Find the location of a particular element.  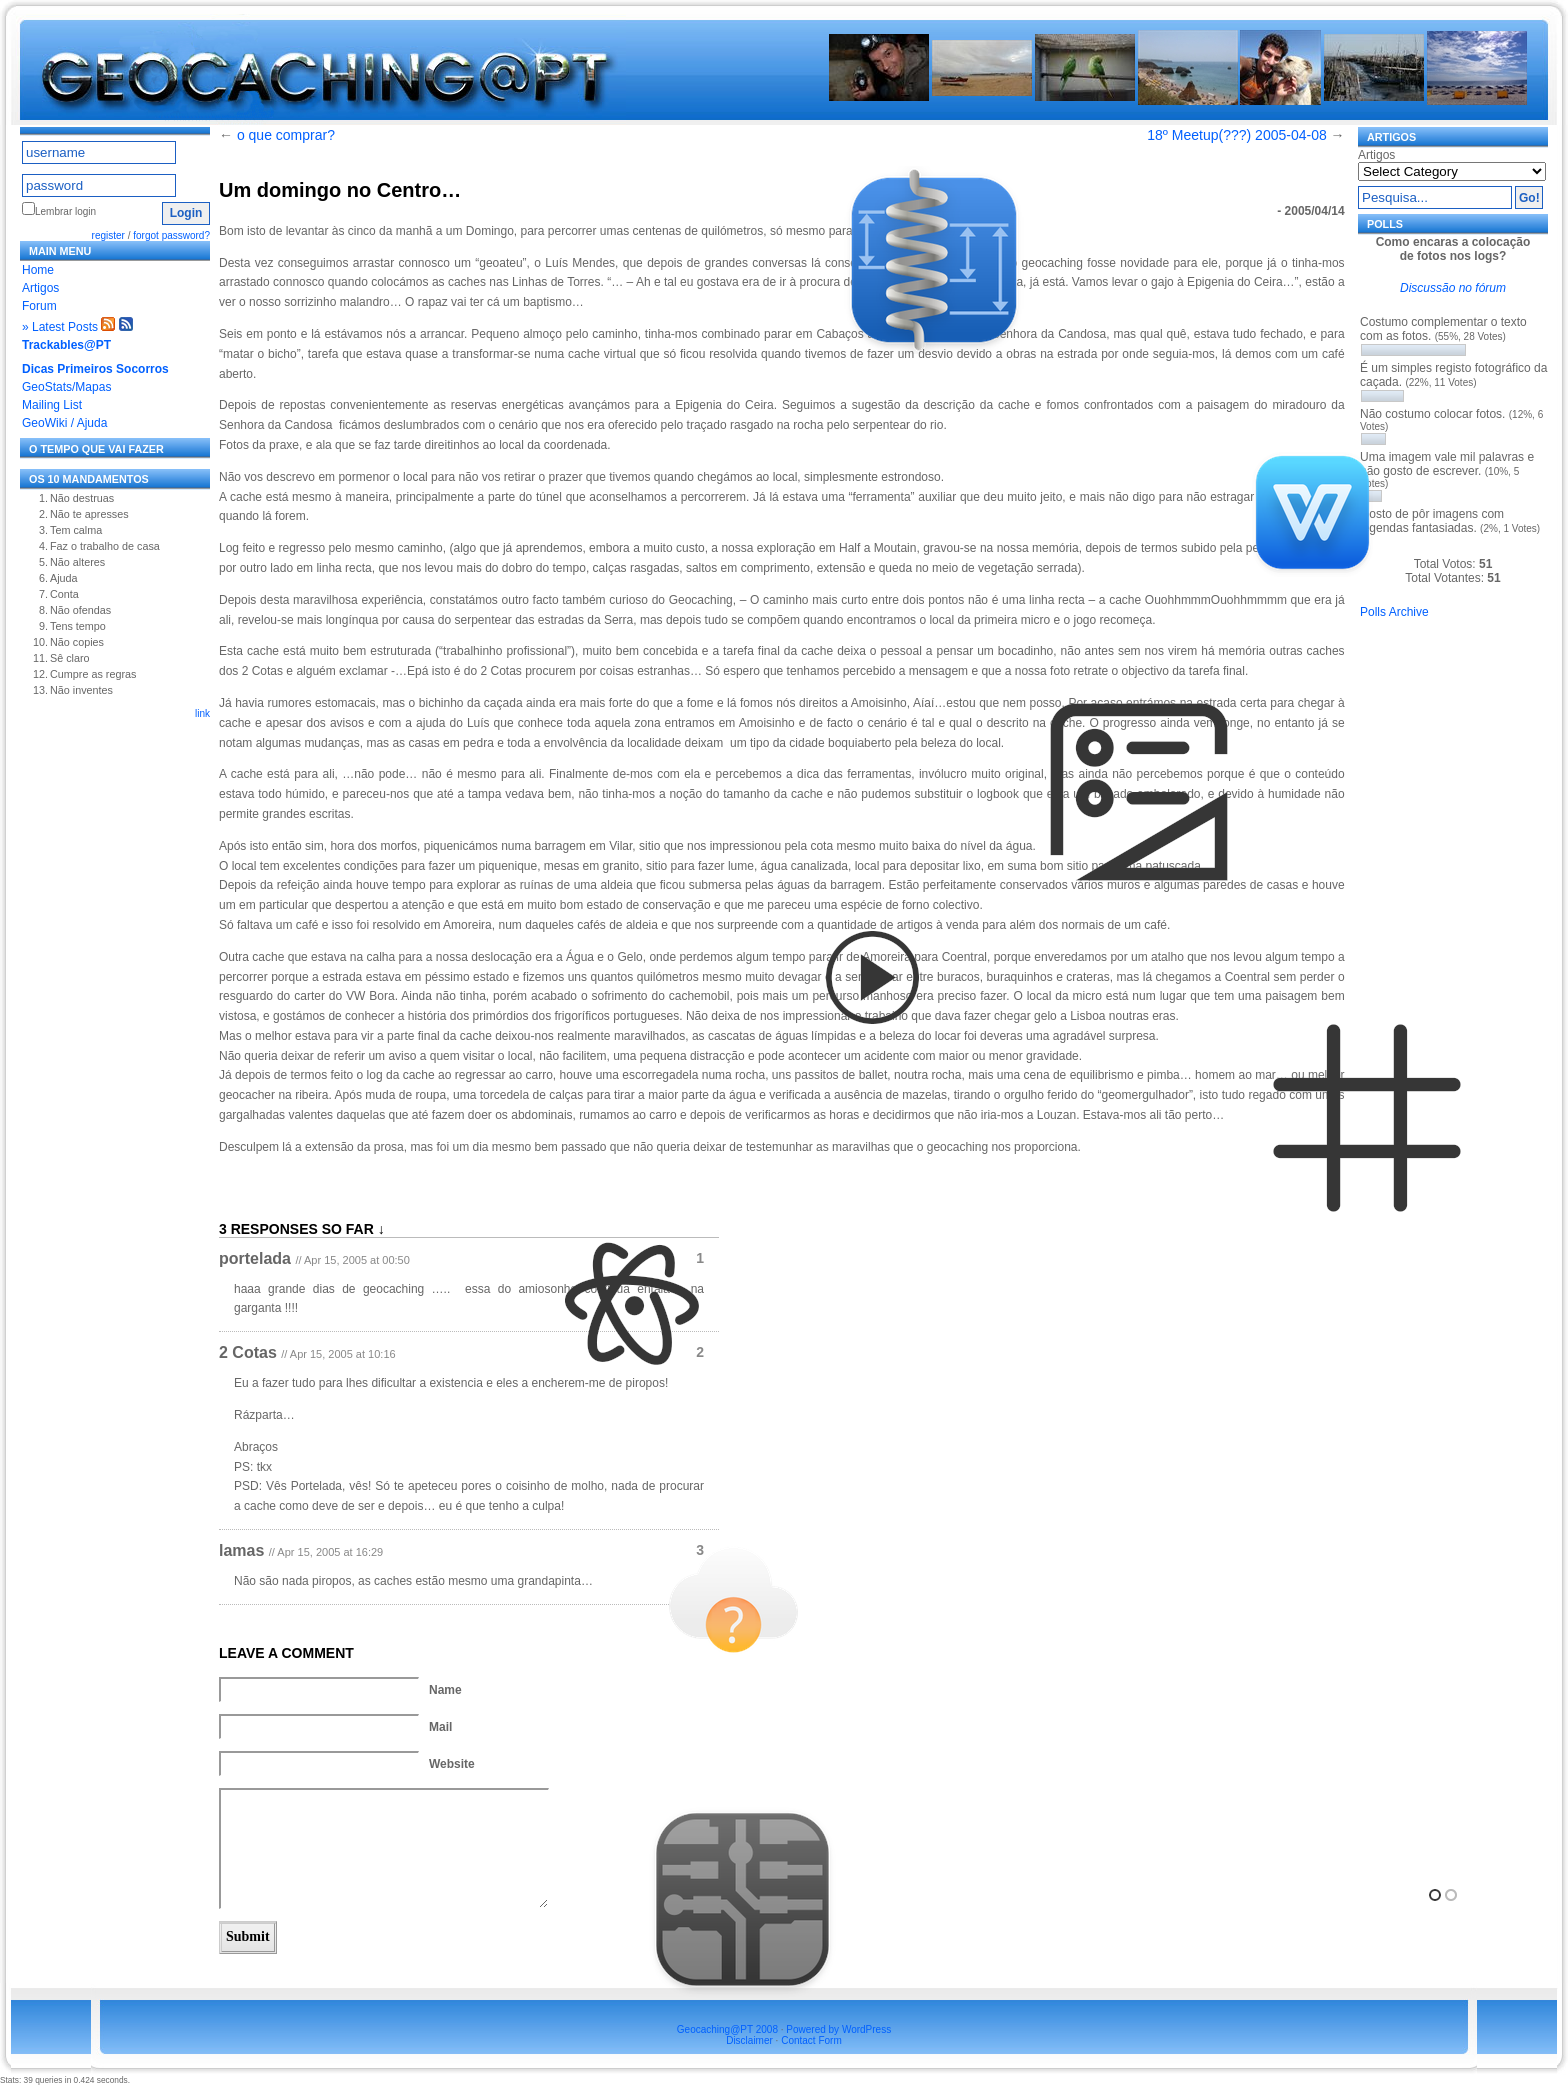

open GNOME Glade interface designer is located at coordinates (1139, 792).